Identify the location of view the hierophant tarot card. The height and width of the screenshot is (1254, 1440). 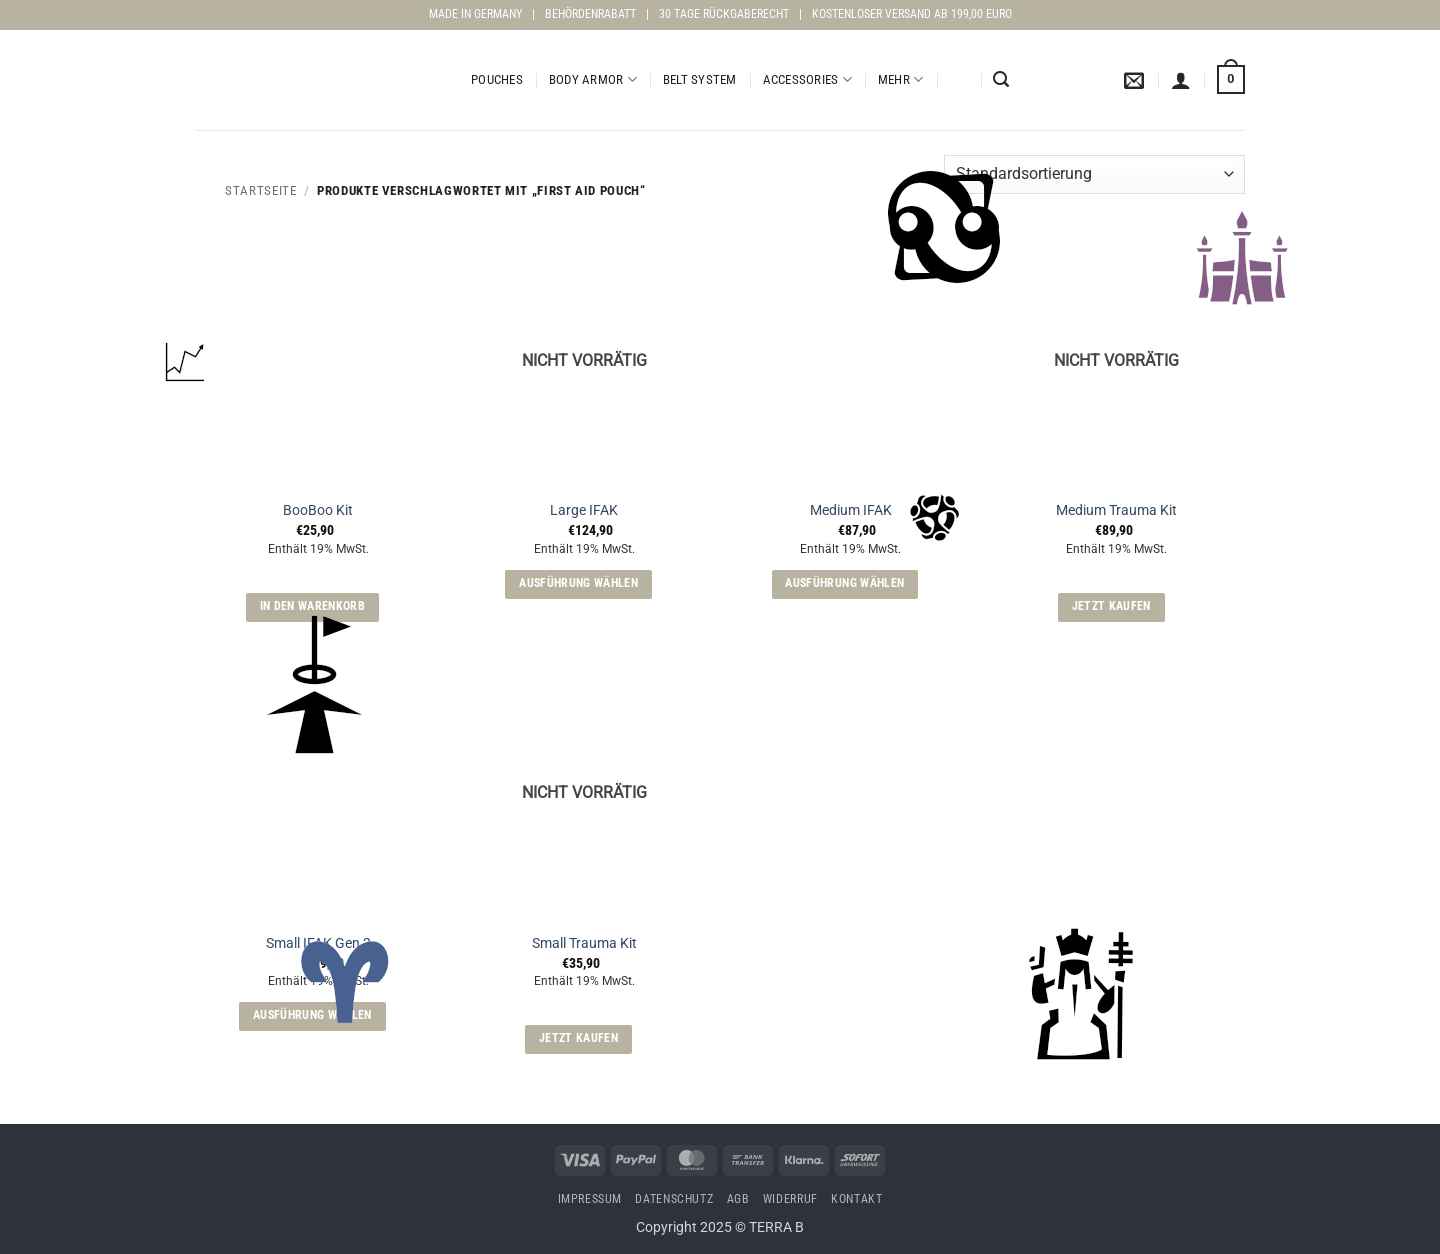
(1081, 994).